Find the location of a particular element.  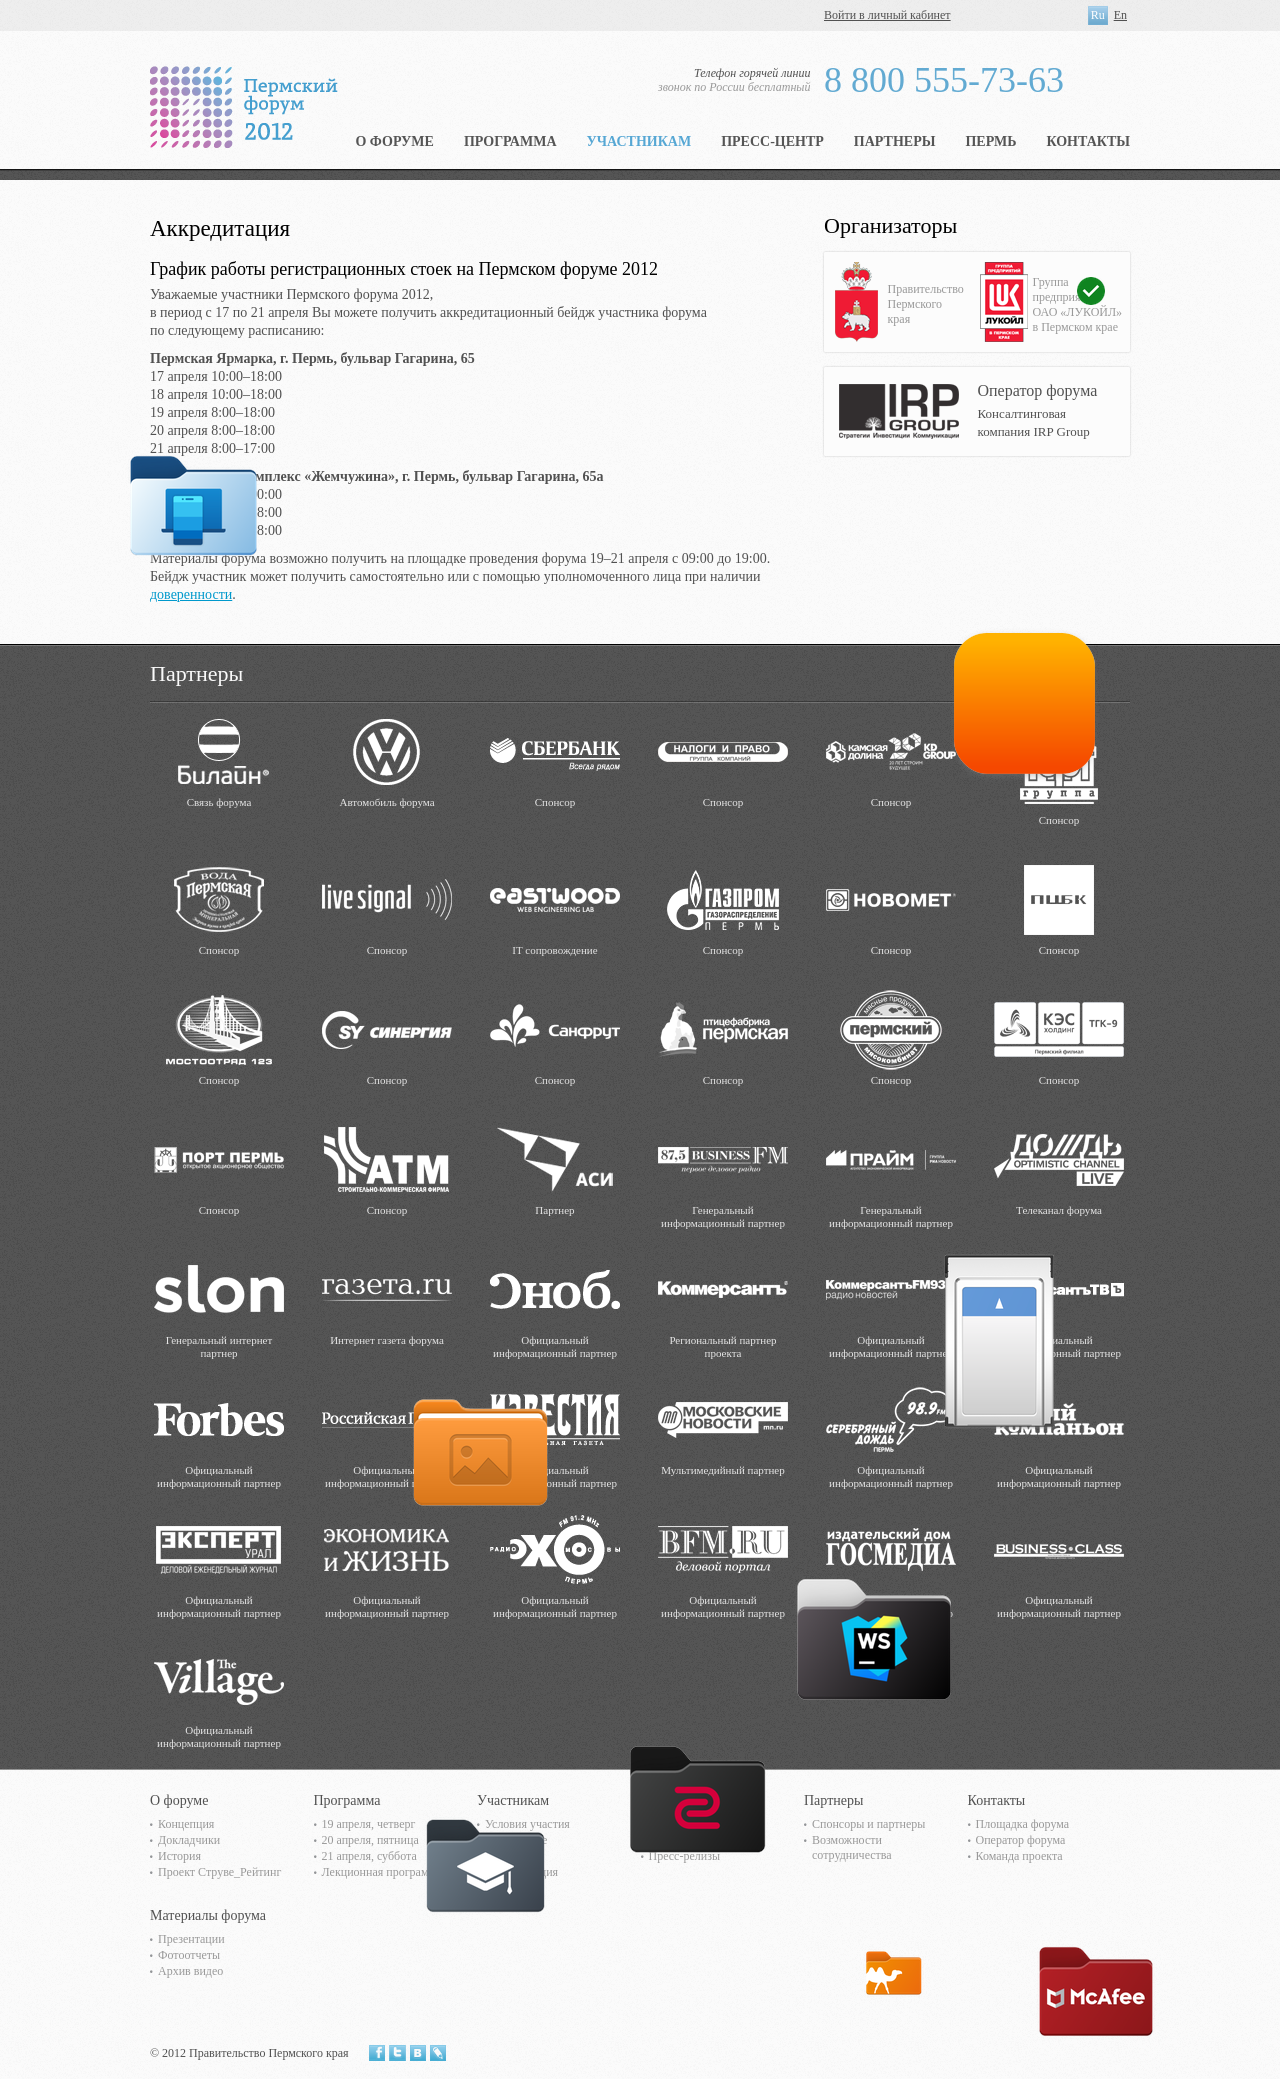

open webstorm project folder is located at coordinates (873, 1643).